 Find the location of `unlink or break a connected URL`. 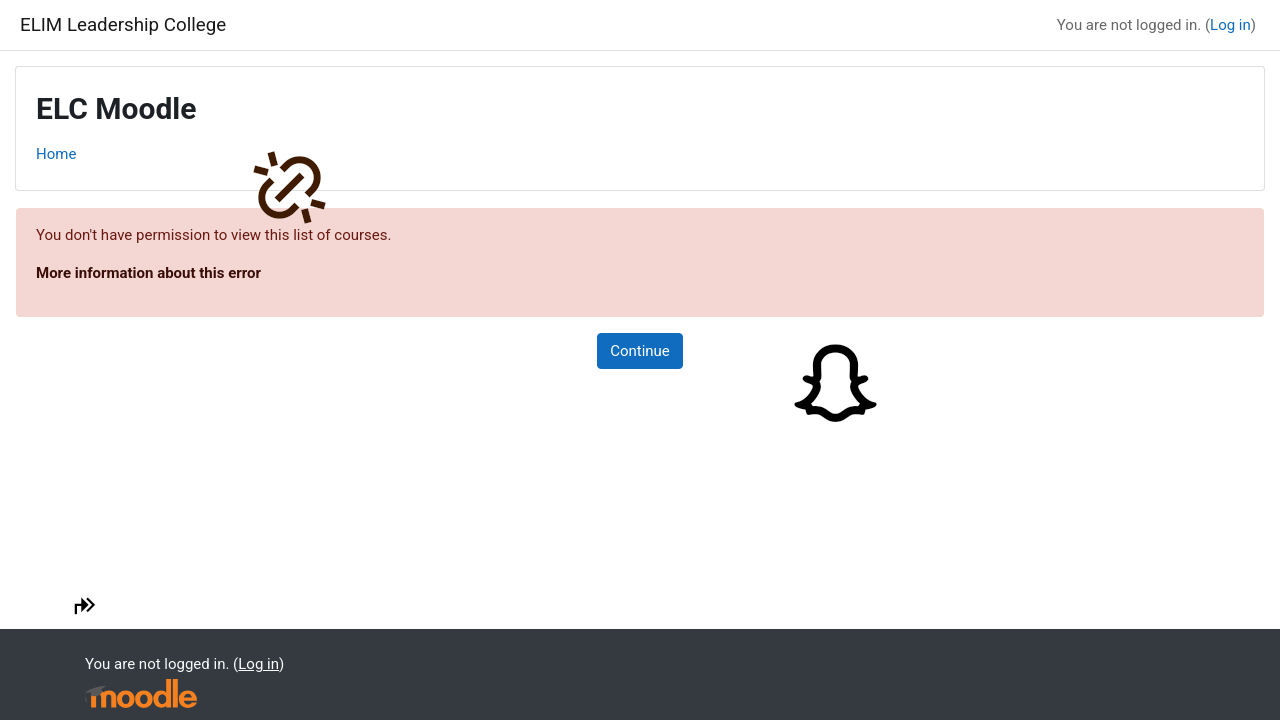

unlink or break a connected URL is located at coordinates (289, 187).